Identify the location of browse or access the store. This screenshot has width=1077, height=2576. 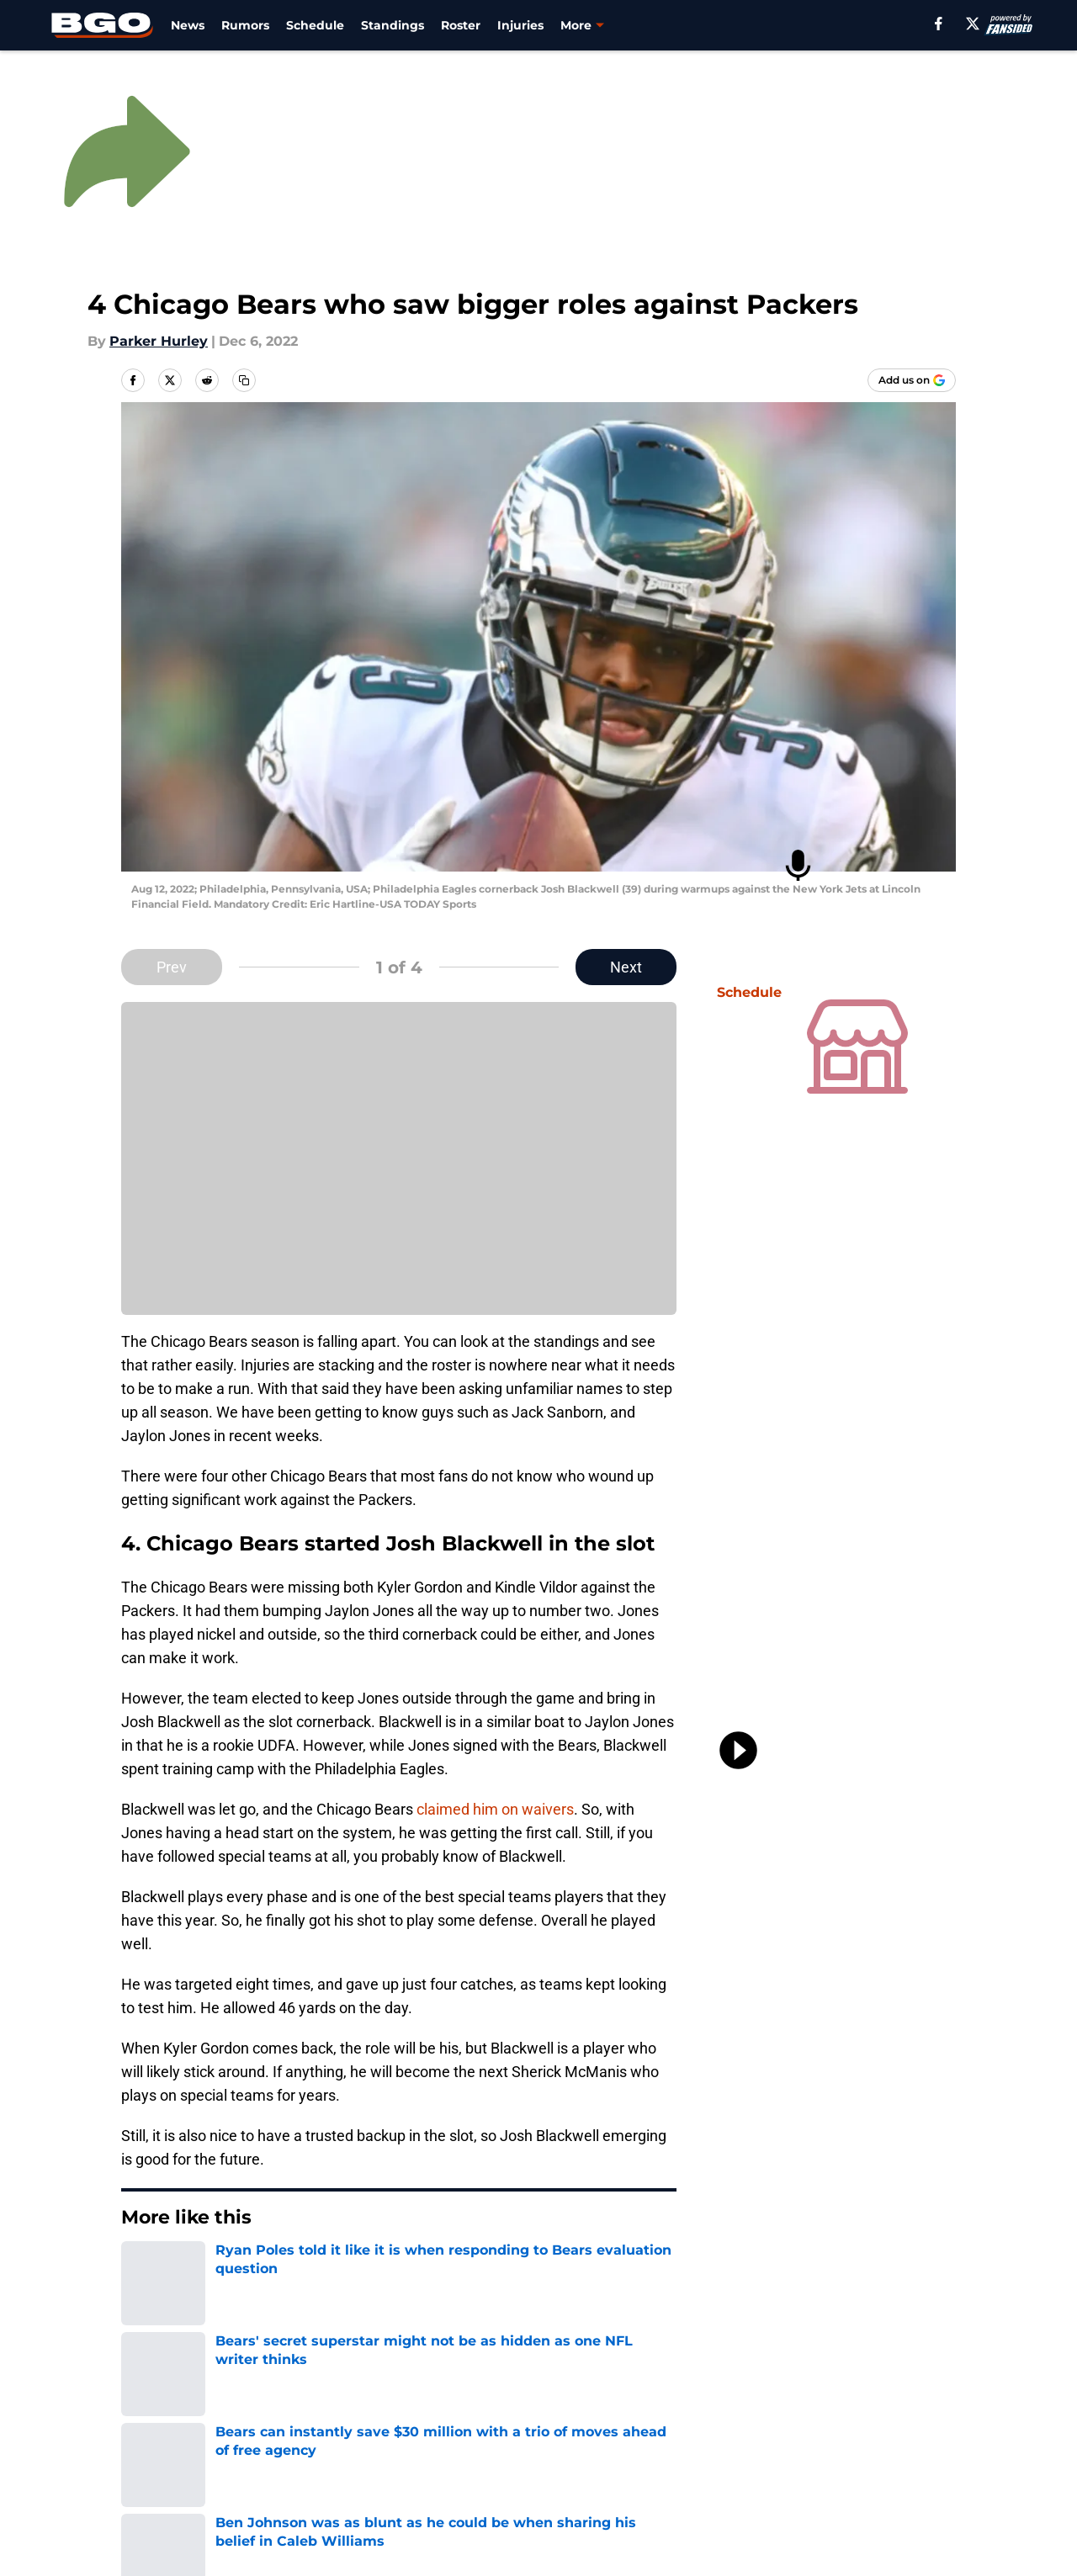
(857, 1047).